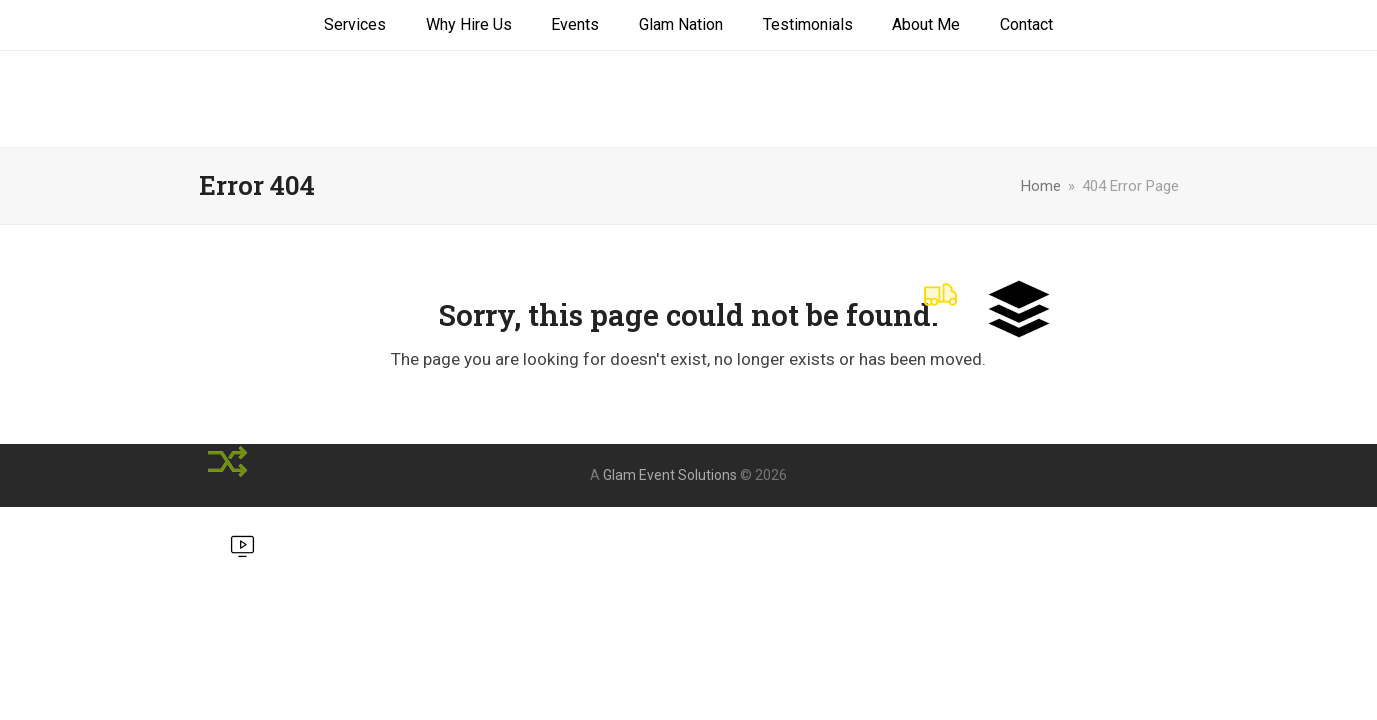 The width and height of the screenshot is (1377, 720). I want to click on shuffle playlist or queue order, so click(227, 461).